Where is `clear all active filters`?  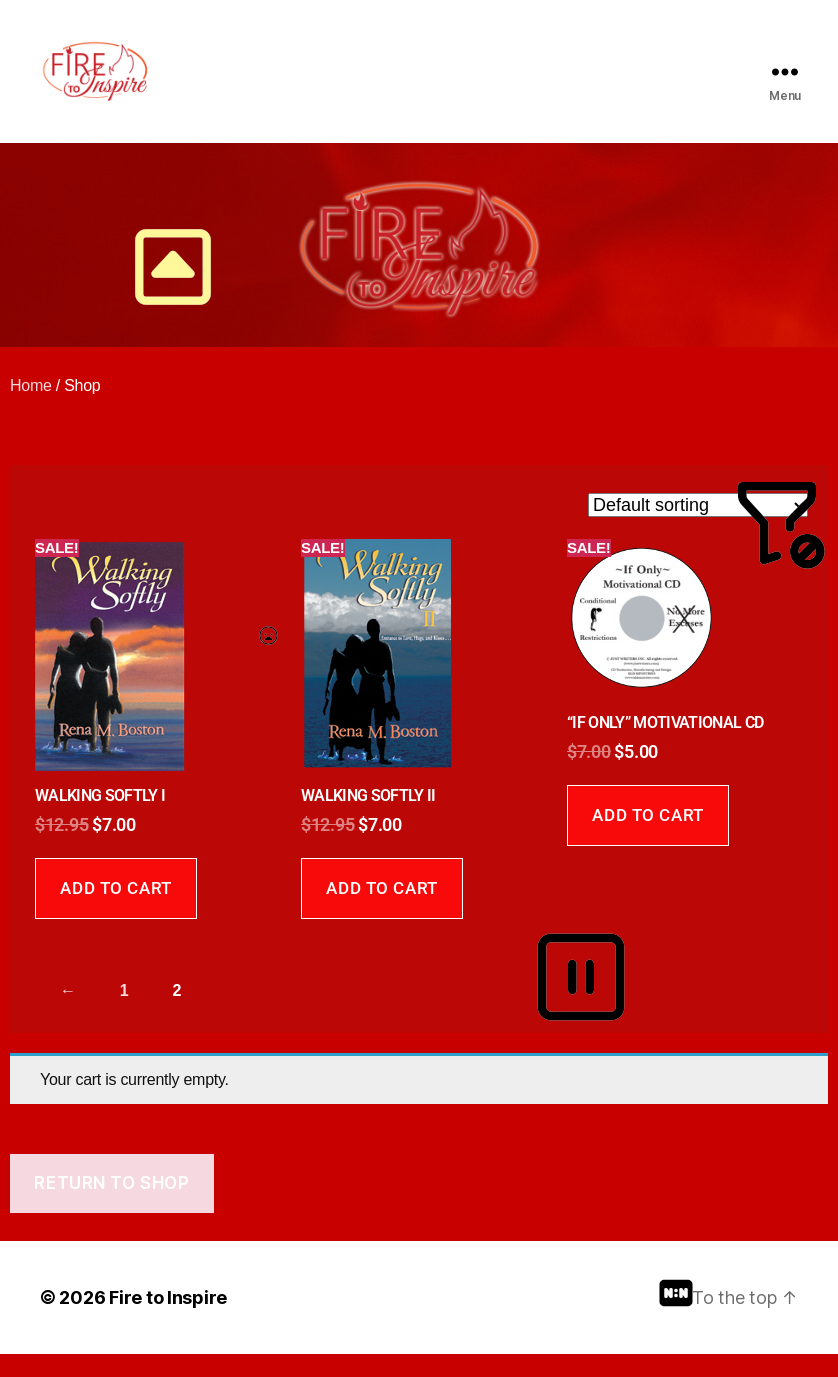 clear all active filters is located at coordinates (777, 521).